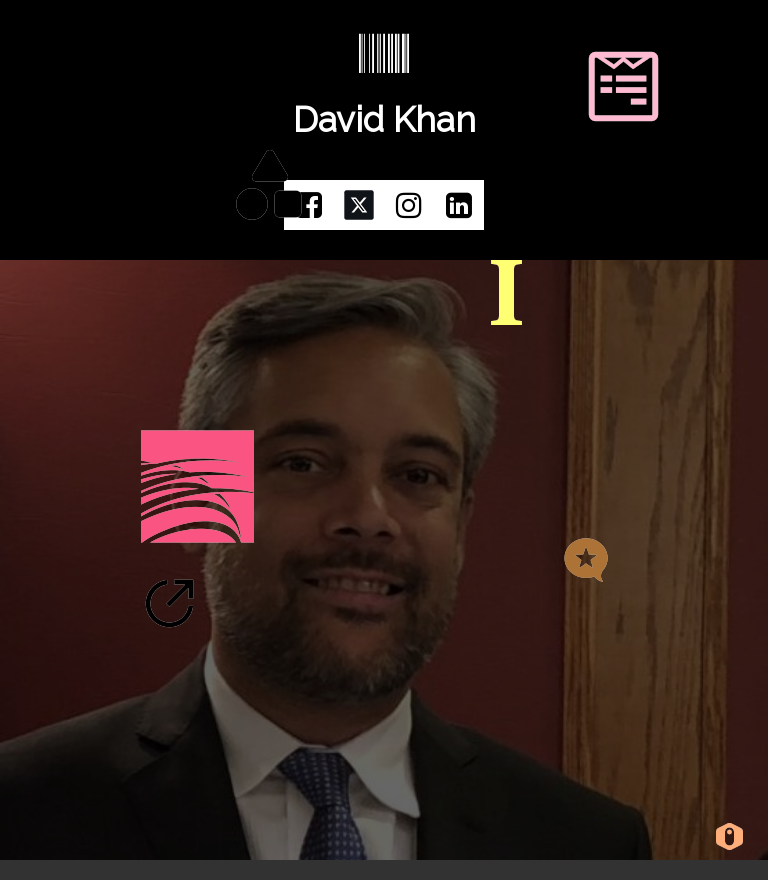 This screenshot has height=880, width=768. What do you see at coordinates (623, 86) in the screenshot?
I see `WPForms plugin logo` at bounding box center [623, 86].